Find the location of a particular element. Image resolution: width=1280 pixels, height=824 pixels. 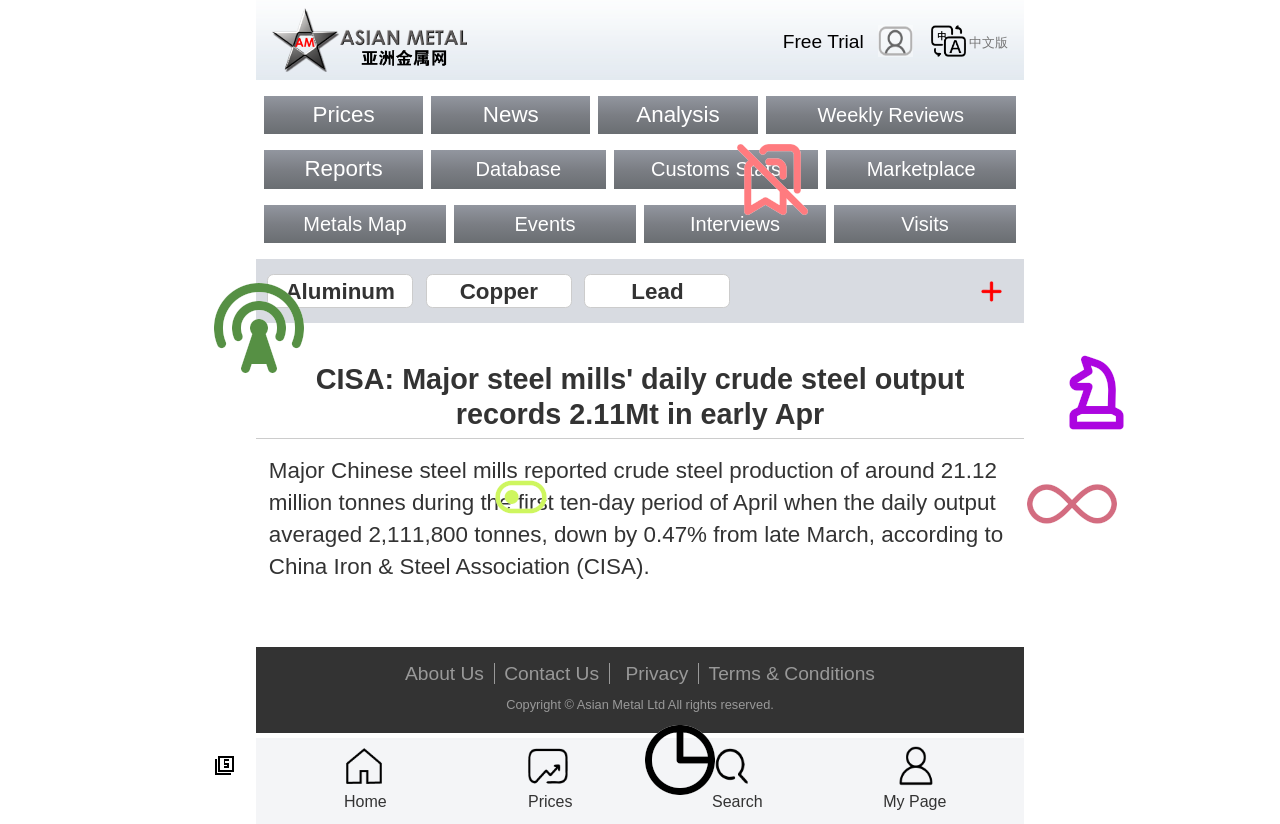

view analytics or statistics breakdown is located at coordinates (680, 760).